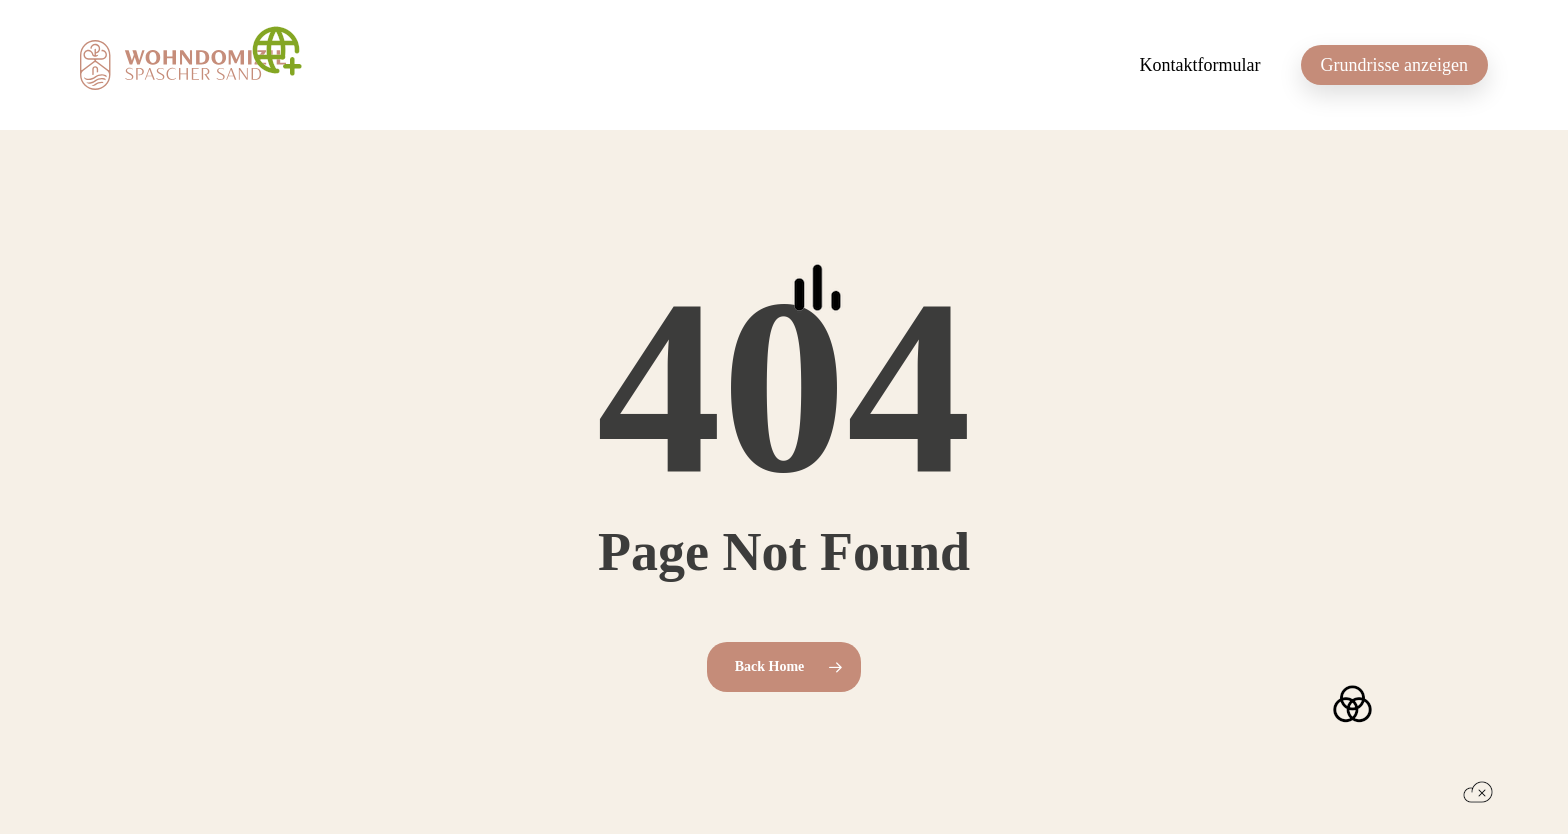 Image resolution: width=1568 pixels, height=834 pixels. Describe the element at coordinates (276, 50) in the screenshot. I see `add a new language or region` at that location.